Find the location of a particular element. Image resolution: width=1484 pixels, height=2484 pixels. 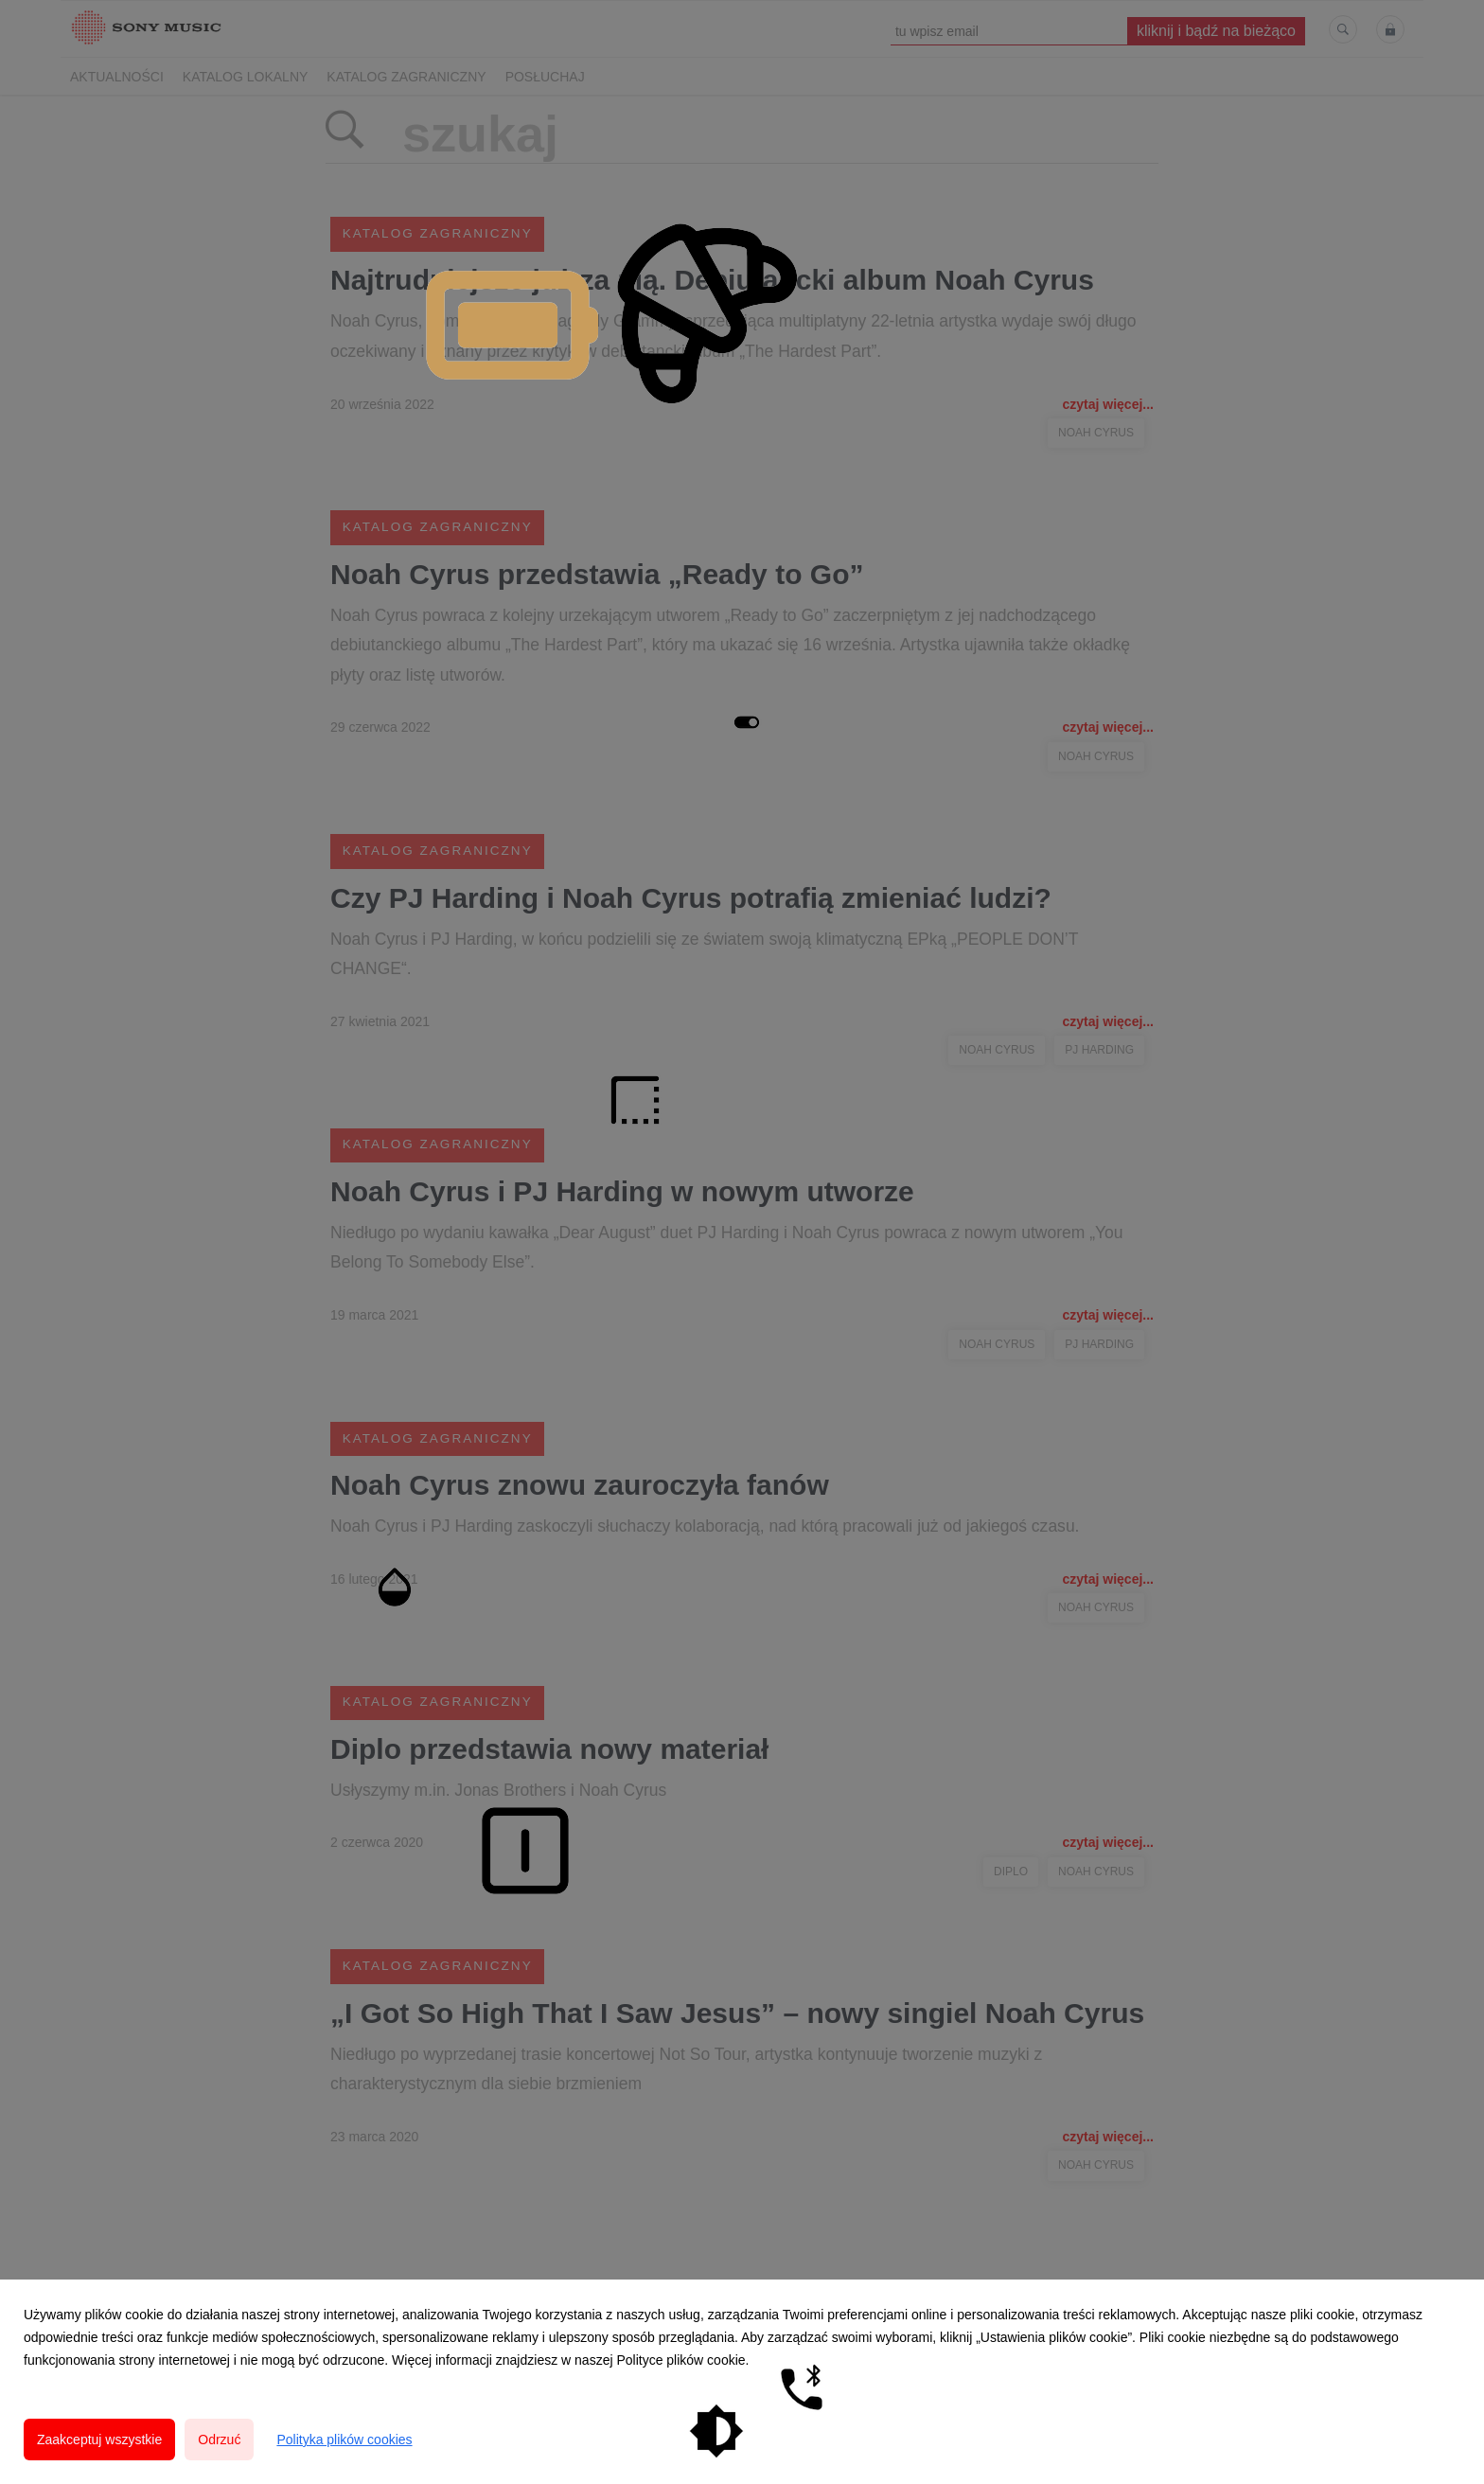

toggle switch in the on/enabled state is located at coordinates (747, 722).